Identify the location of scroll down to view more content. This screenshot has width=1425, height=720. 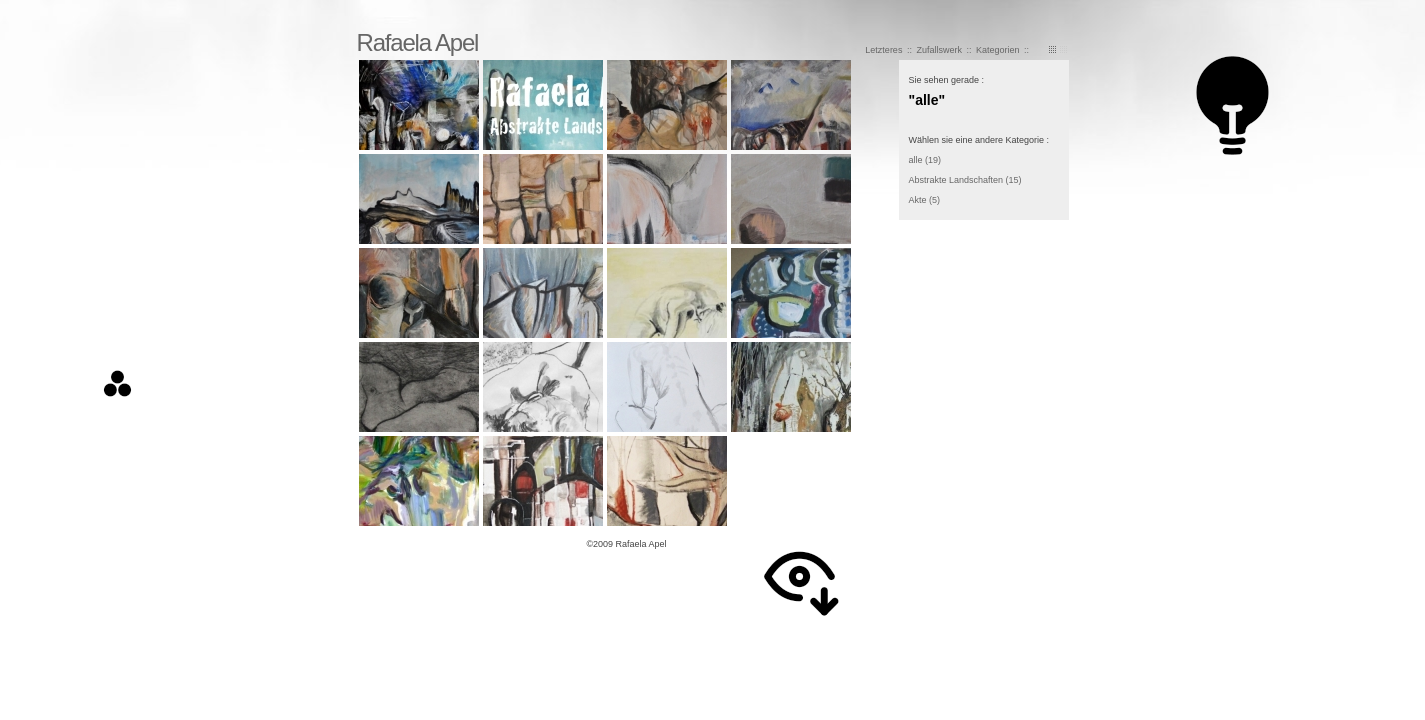
(799, 576).